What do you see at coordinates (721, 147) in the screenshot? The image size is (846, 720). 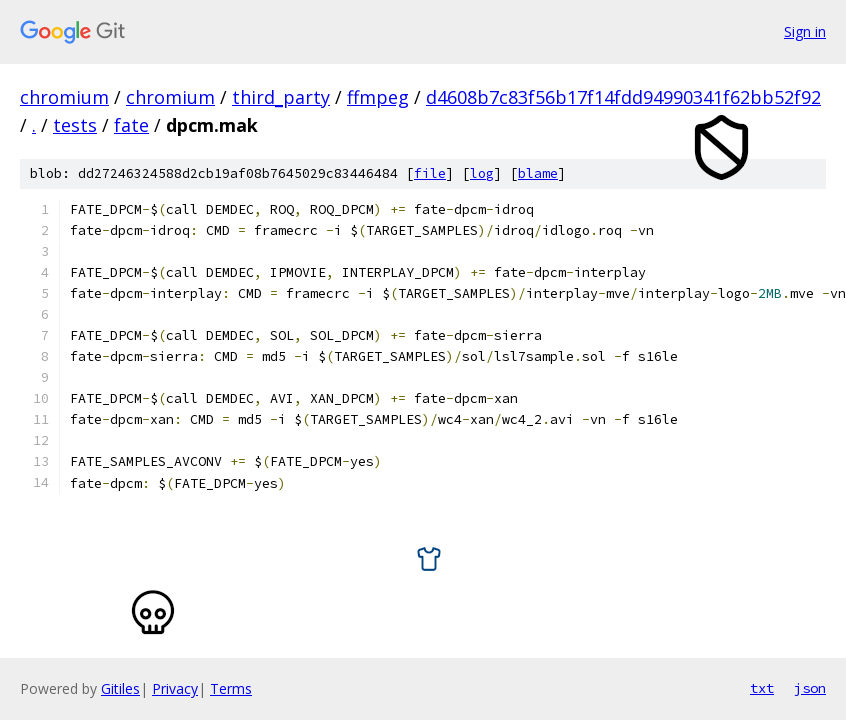 I see `blocked or banned protection status` at bounding box center [721, 147].